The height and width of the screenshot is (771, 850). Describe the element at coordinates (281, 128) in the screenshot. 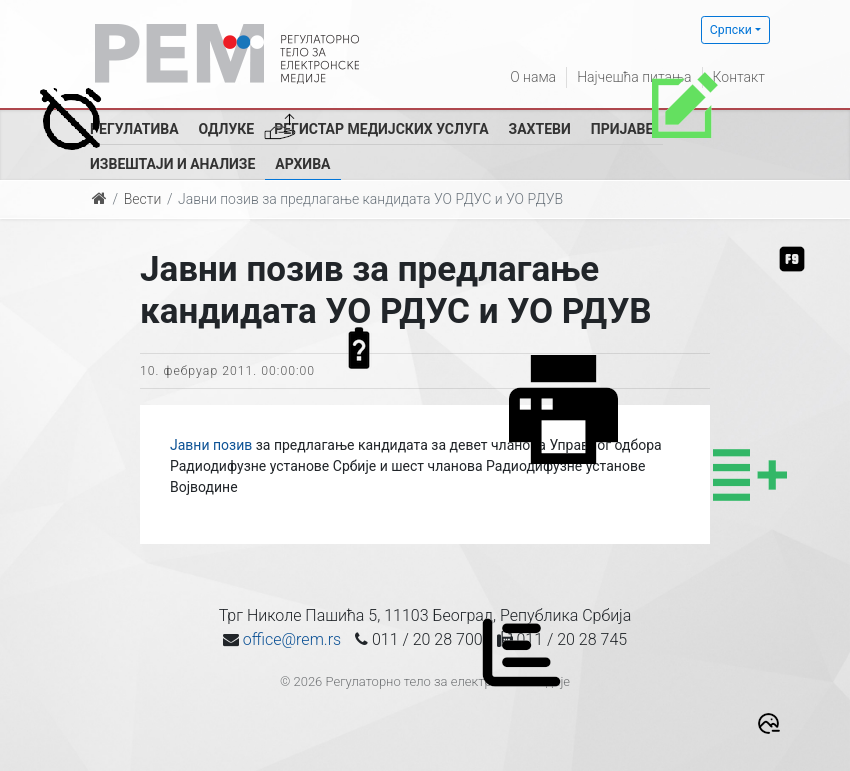

I see `upload or share content manually` at that location.